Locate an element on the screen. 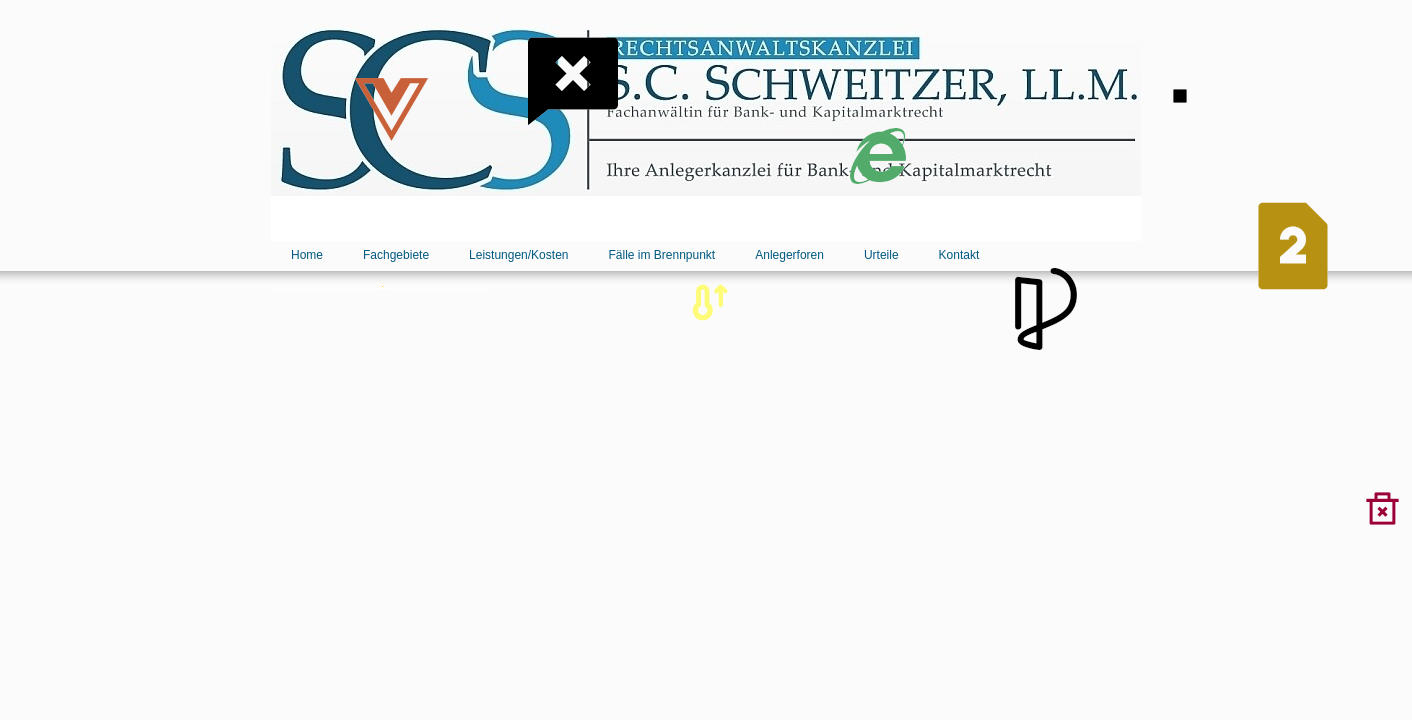 This screenshot has height=720, width=1412. open Progate coding learning platform is located at coordinates (1046, 309).